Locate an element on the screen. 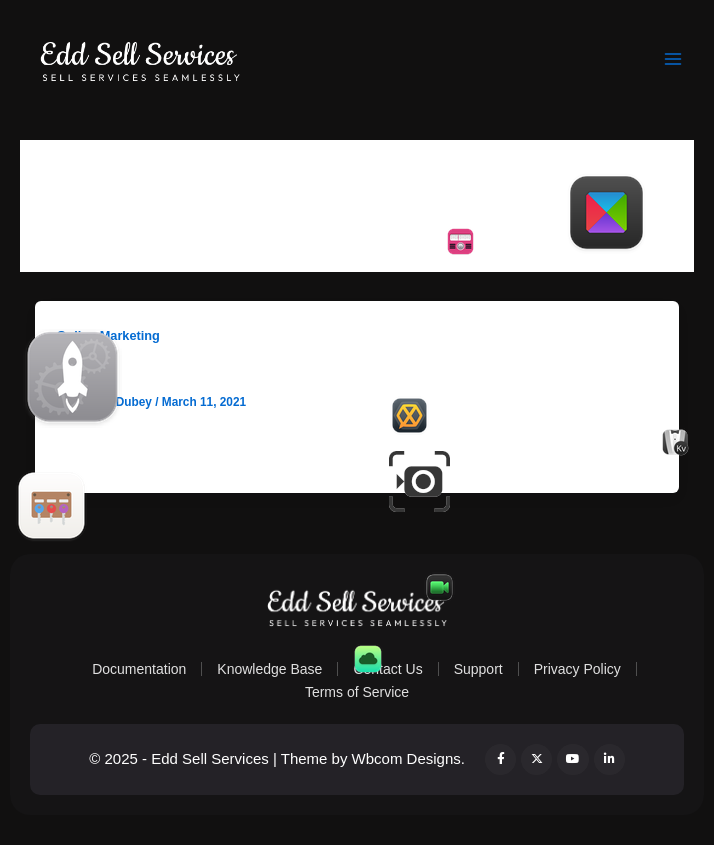  start screen recording with Kooha is located at coordinates (419, 481).